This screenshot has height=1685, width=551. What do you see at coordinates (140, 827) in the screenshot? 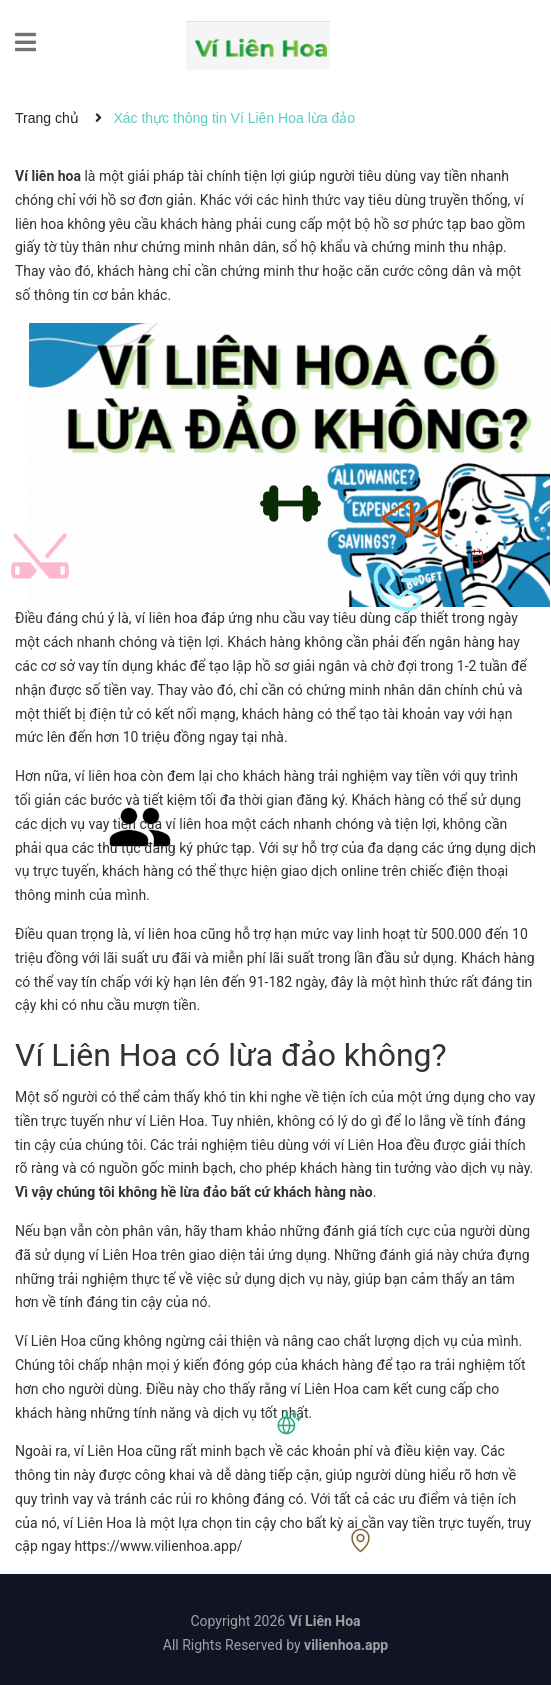
I see `view group members` at bounding box center [140, 827].